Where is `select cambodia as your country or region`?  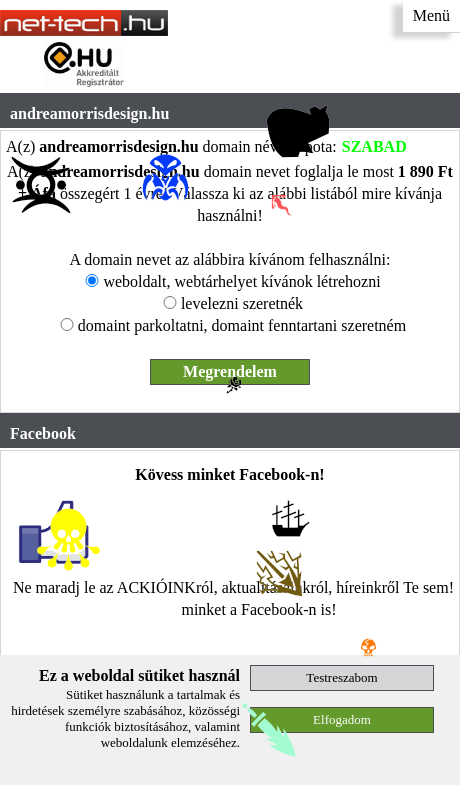 select cambodia as your country or region is located at coordinates (298, 131).